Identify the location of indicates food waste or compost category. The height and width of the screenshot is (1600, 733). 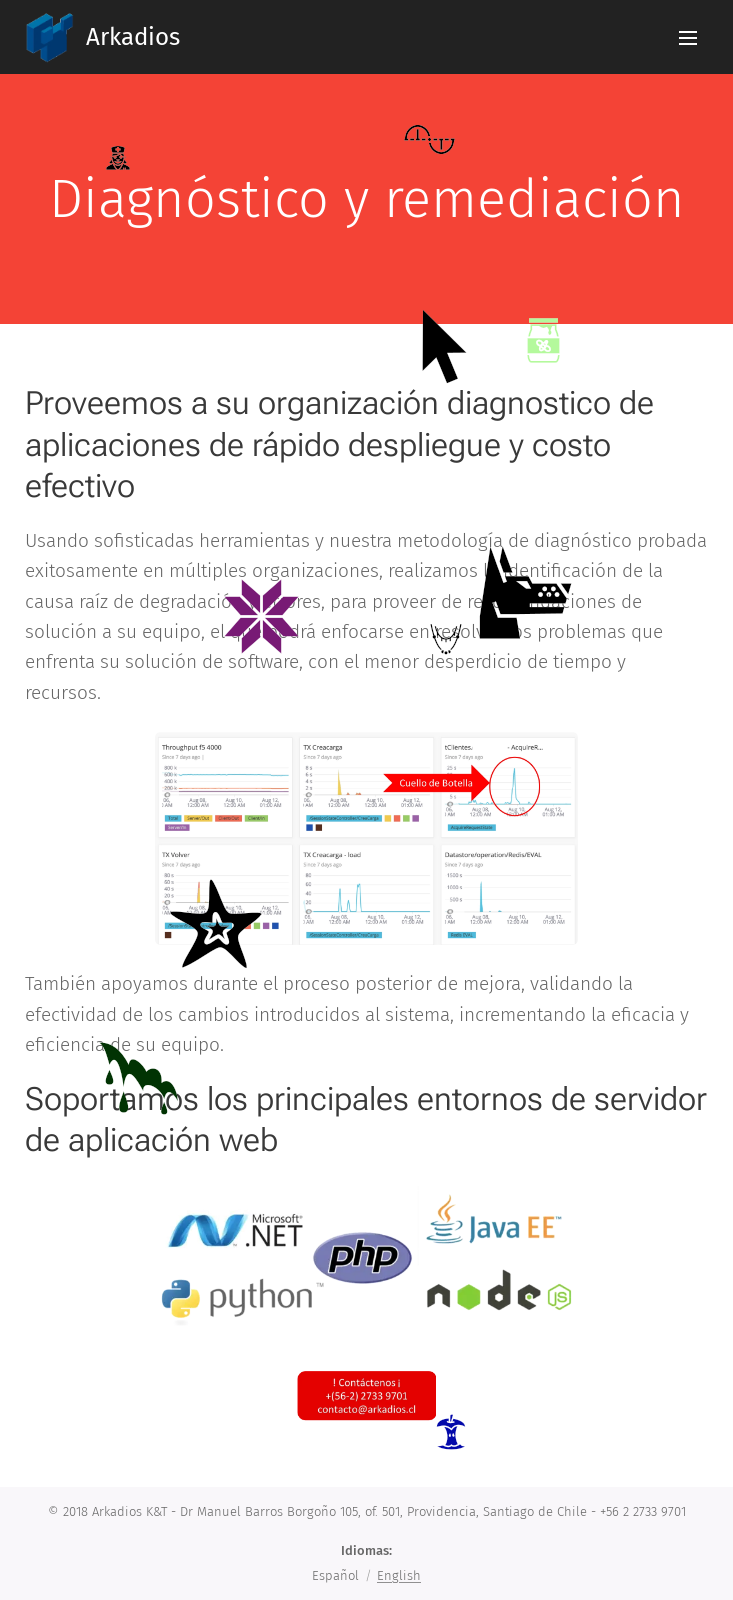
(451, 1432).